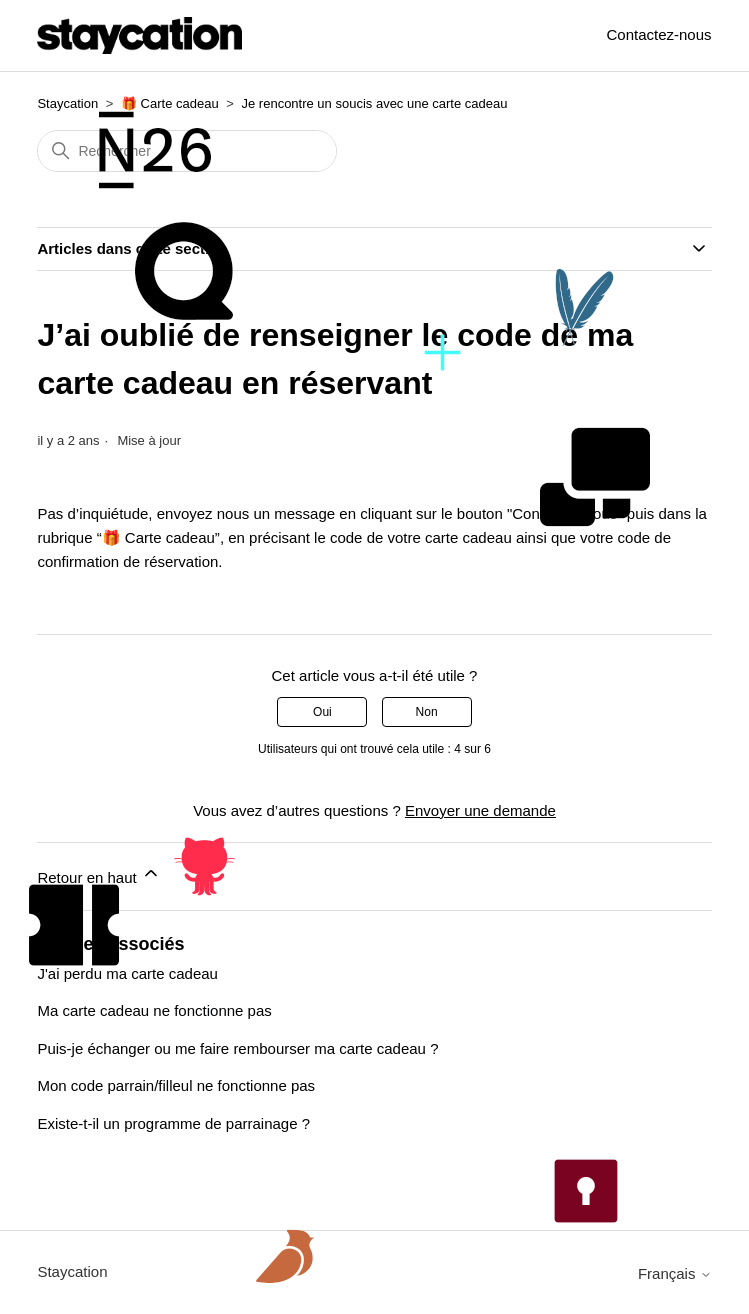 This screenshot has height=1314, width=749. Describe the element at coordinates (584, 307) in the screenshot. I see `apache maven project or build tool` at that location.